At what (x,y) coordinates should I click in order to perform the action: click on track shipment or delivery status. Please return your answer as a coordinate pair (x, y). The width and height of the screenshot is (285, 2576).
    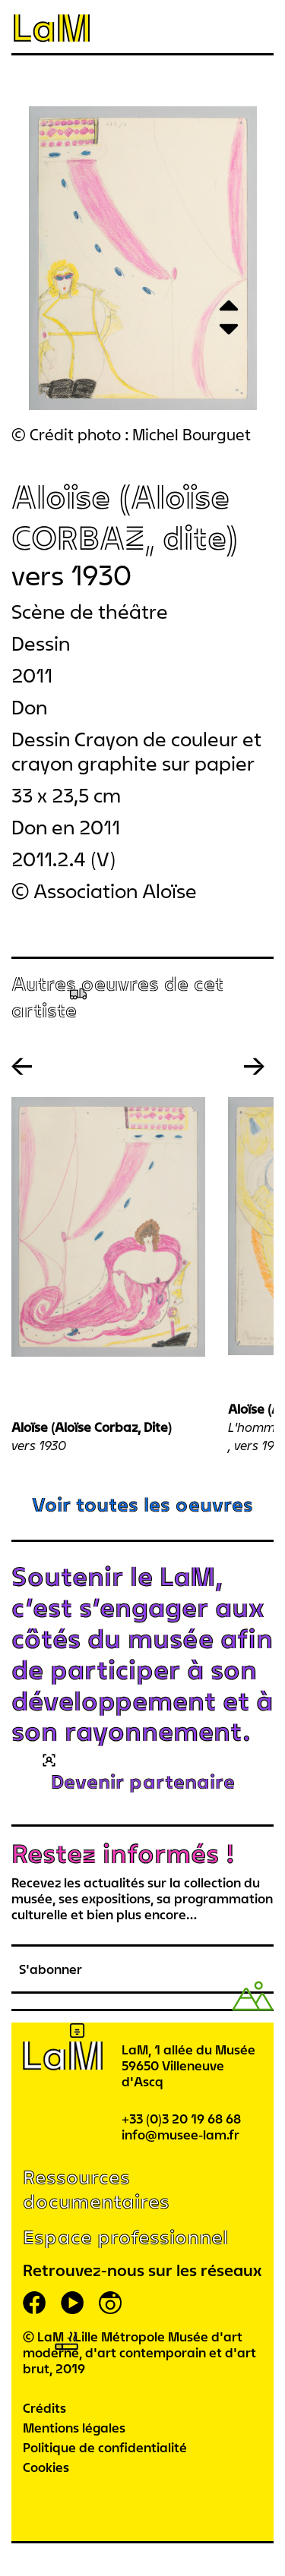
    Looking at the image, I should click on (78, 994).